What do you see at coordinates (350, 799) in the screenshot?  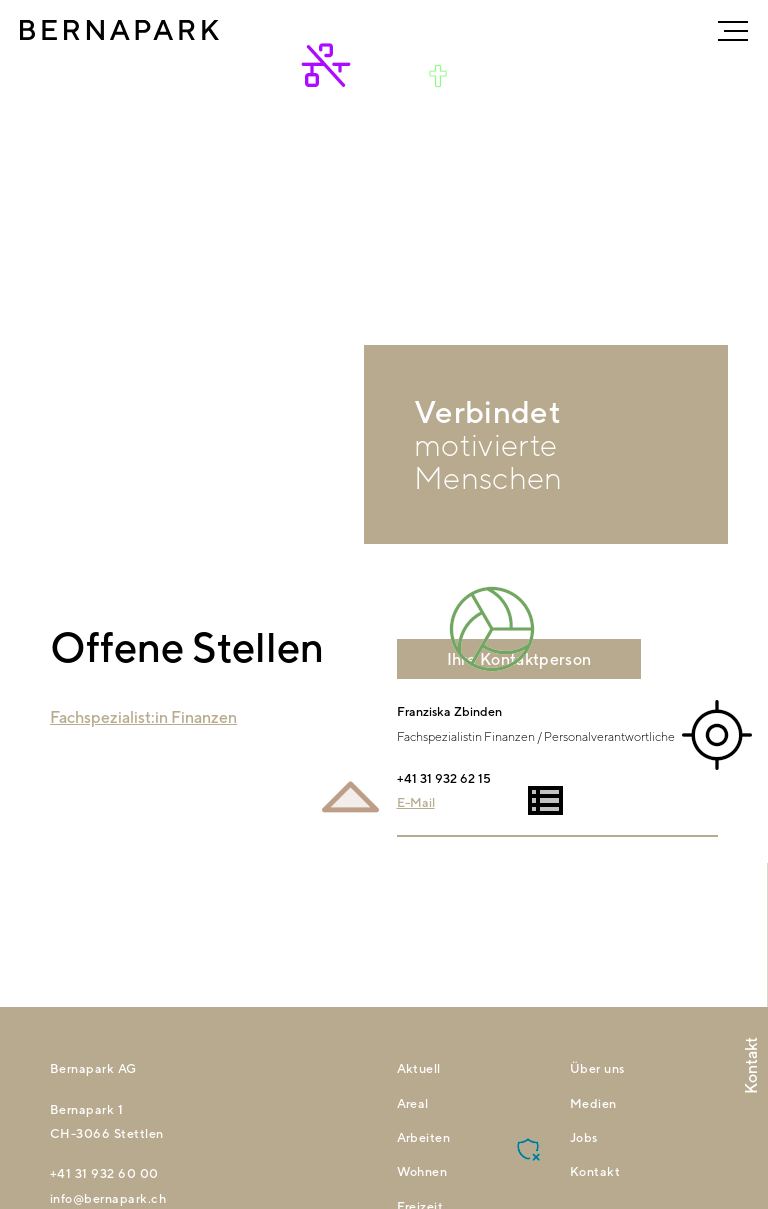 I see `collapse an expanded section` at bounding box center [350, 799].